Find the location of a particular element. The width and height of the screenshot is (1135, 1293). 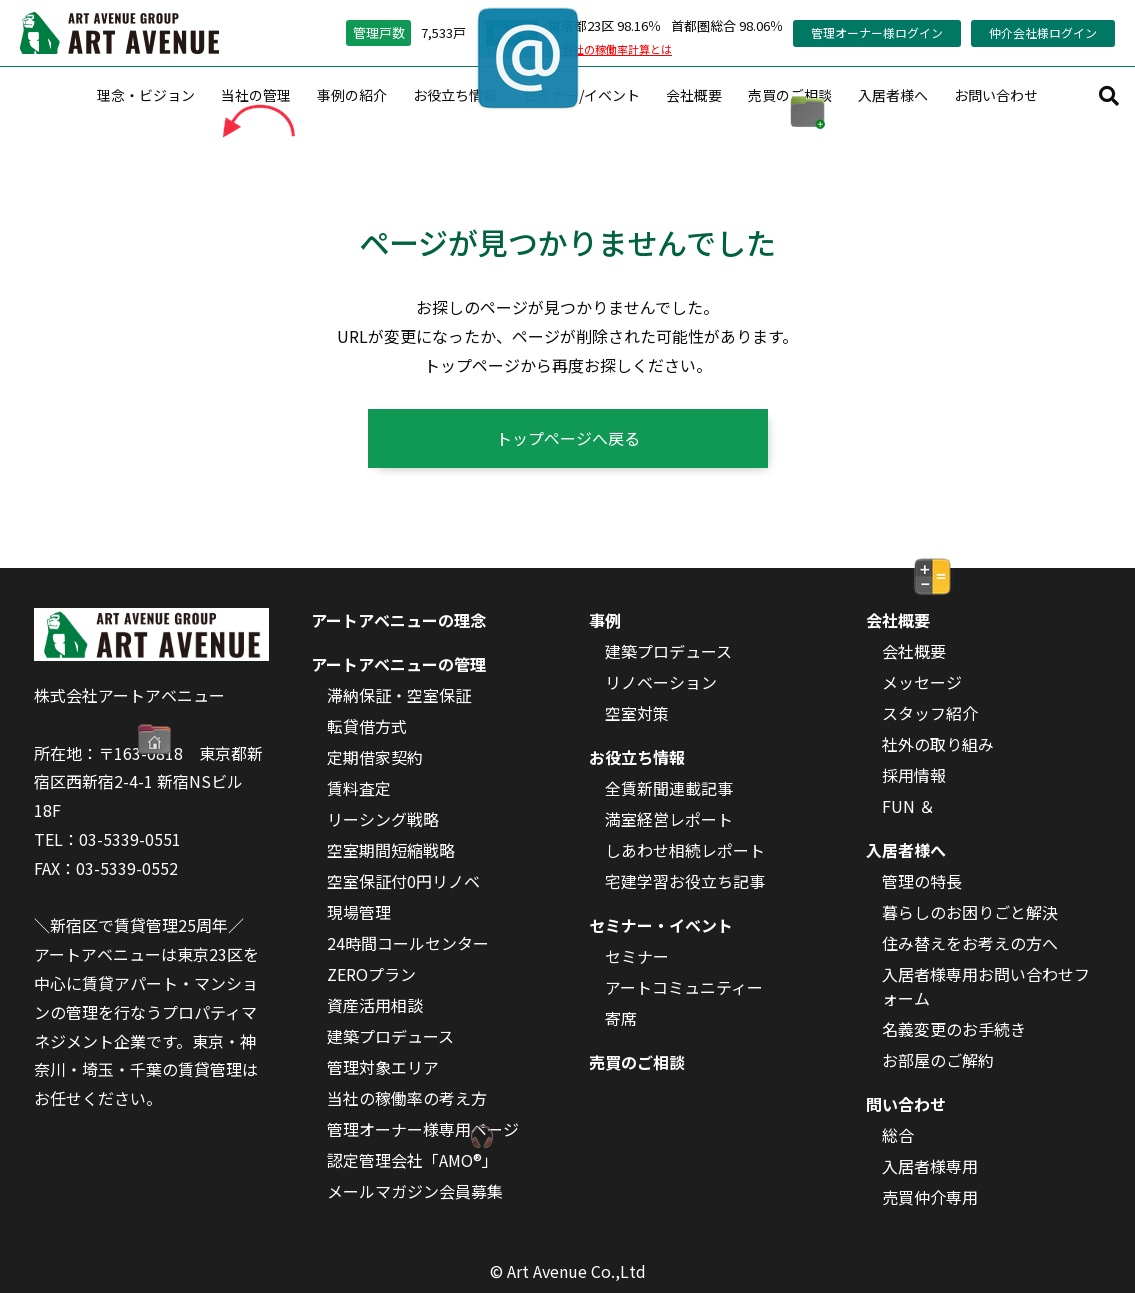

create a new folder is located at coordinates (807, 111).